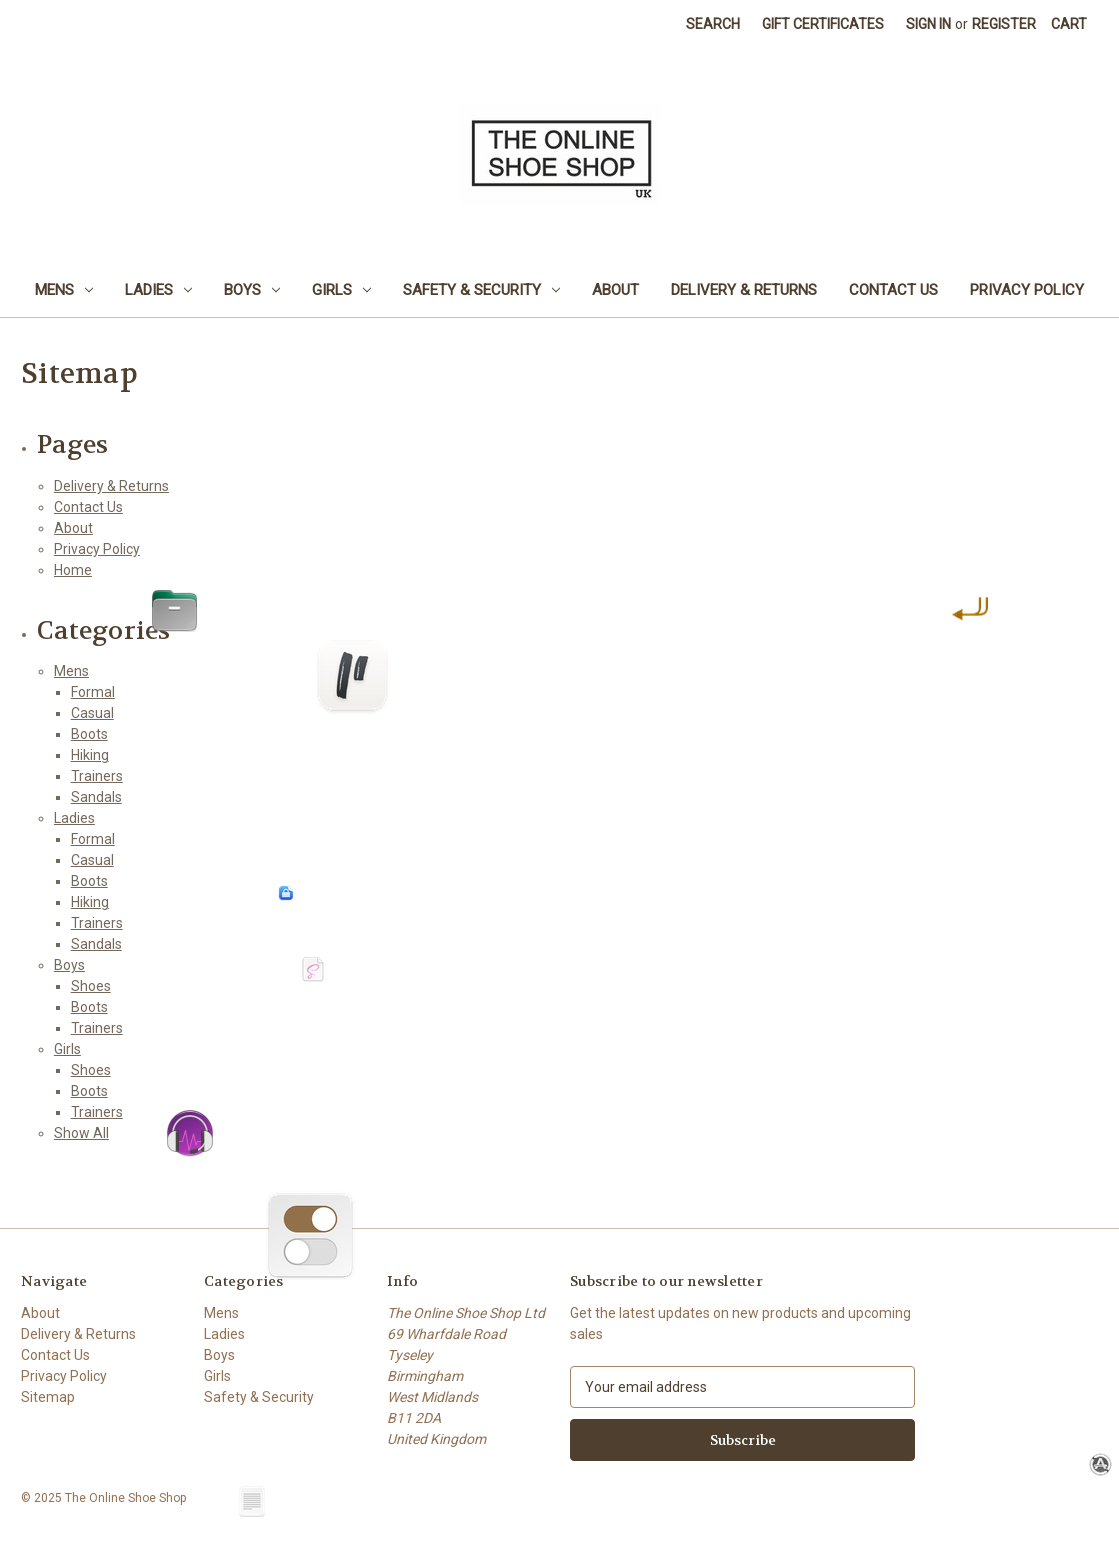  What do you see at coordinates (1100, 1464) in the screenshot?
I see `open the software updater application` at bounding box center [1100, 1464].